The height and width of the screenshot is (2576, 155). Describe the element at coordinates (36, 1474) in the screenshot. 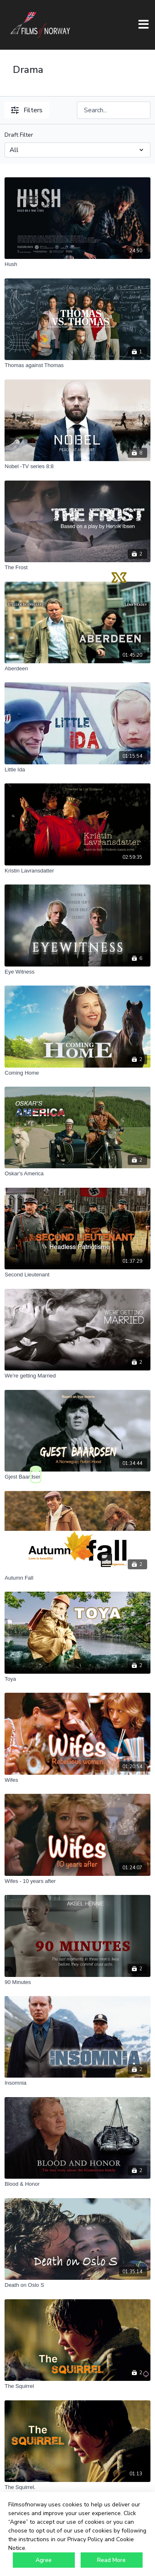

I see `represents a database or data storage` at that location.